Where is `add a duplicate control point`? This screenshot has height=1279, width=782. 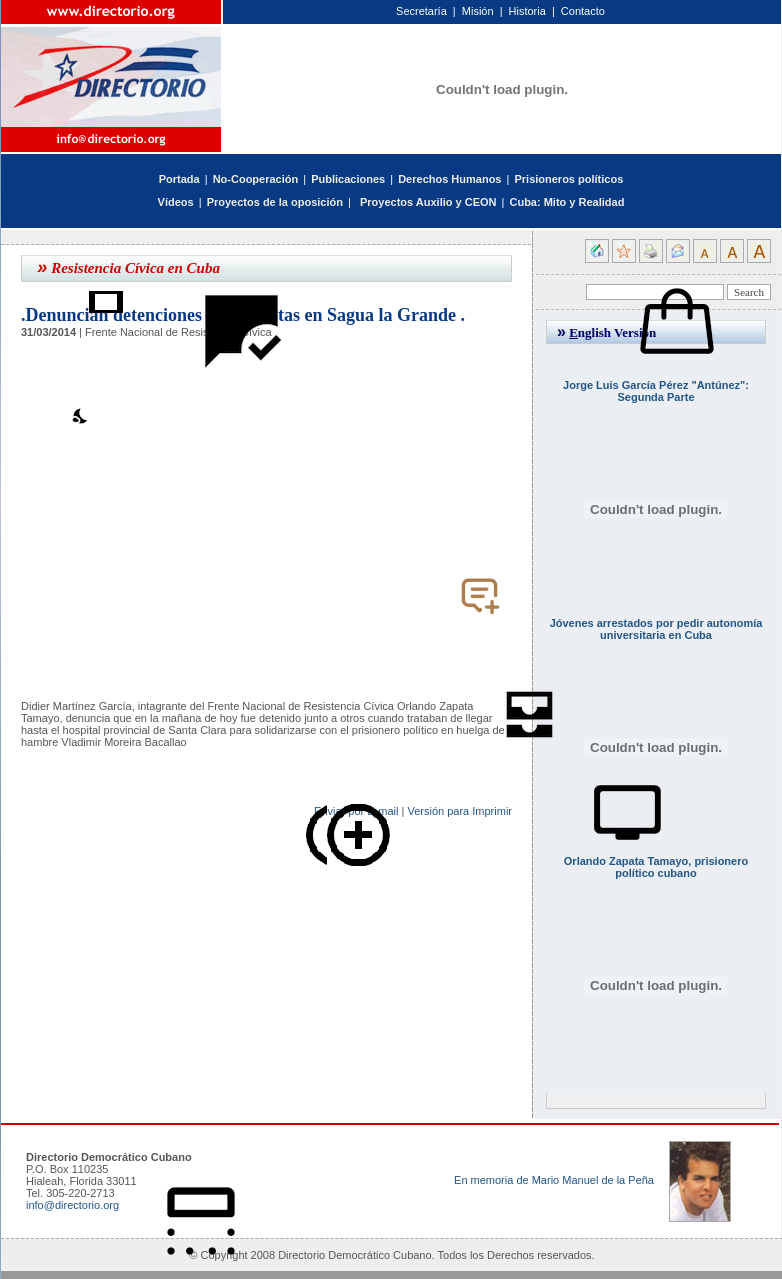 add a duplicate control point is located at coordinates (348, 835).